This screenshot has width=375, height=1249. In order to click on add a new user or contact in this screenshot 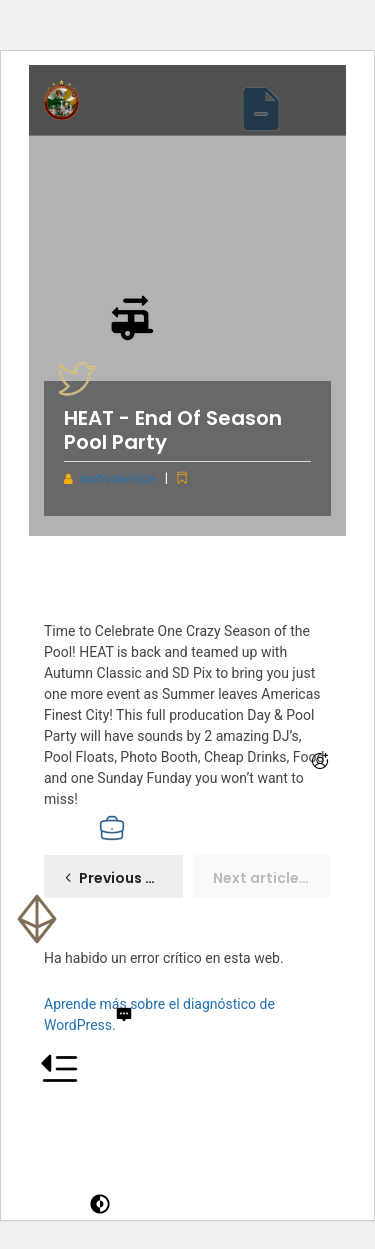, I will do `click(320, 761)`.